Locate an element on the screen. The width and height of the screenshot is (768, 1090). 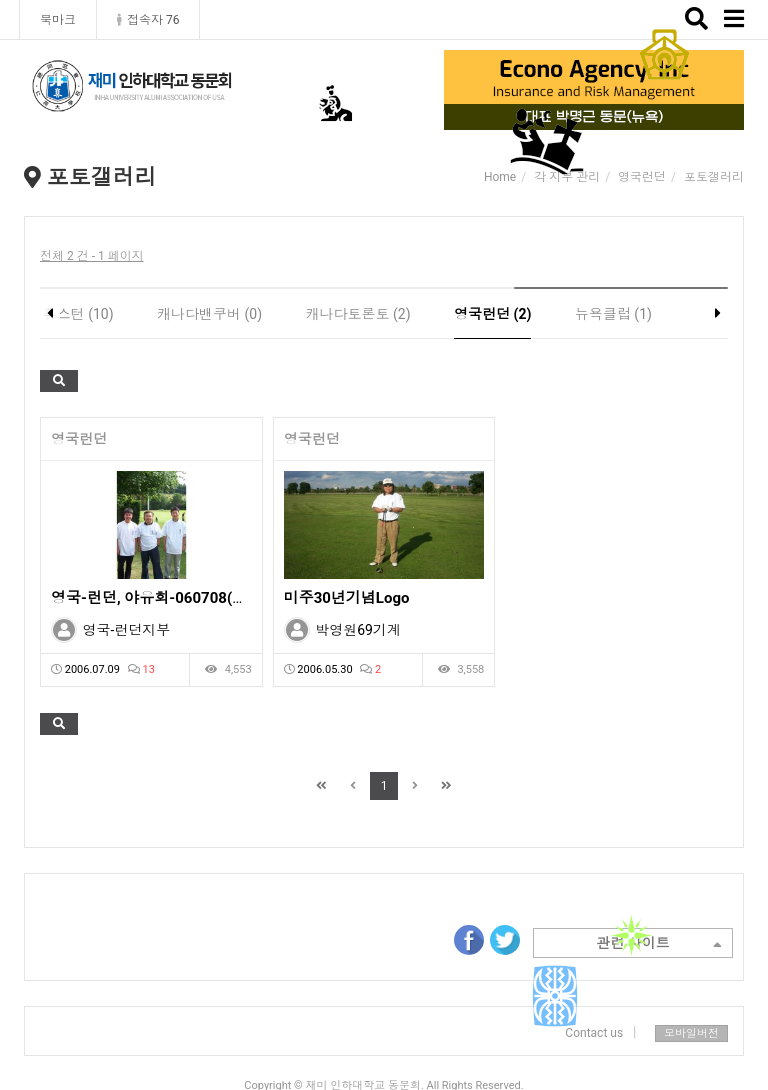
a lantern or light source item in a game inventory is located at coordinates (664, 54).